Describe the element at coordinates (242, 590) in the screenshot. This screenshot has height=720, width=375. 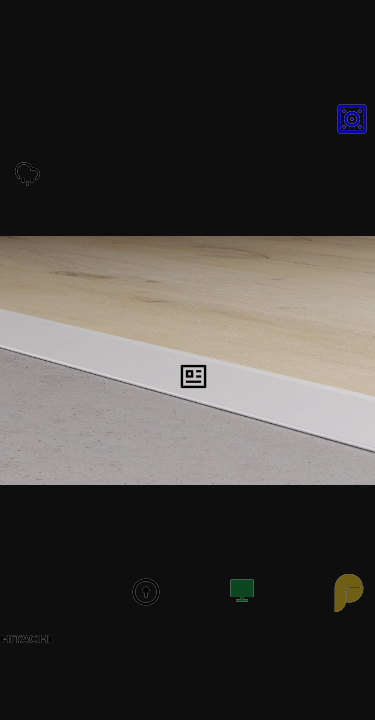
I see `access desktop or computer settings` at that location.